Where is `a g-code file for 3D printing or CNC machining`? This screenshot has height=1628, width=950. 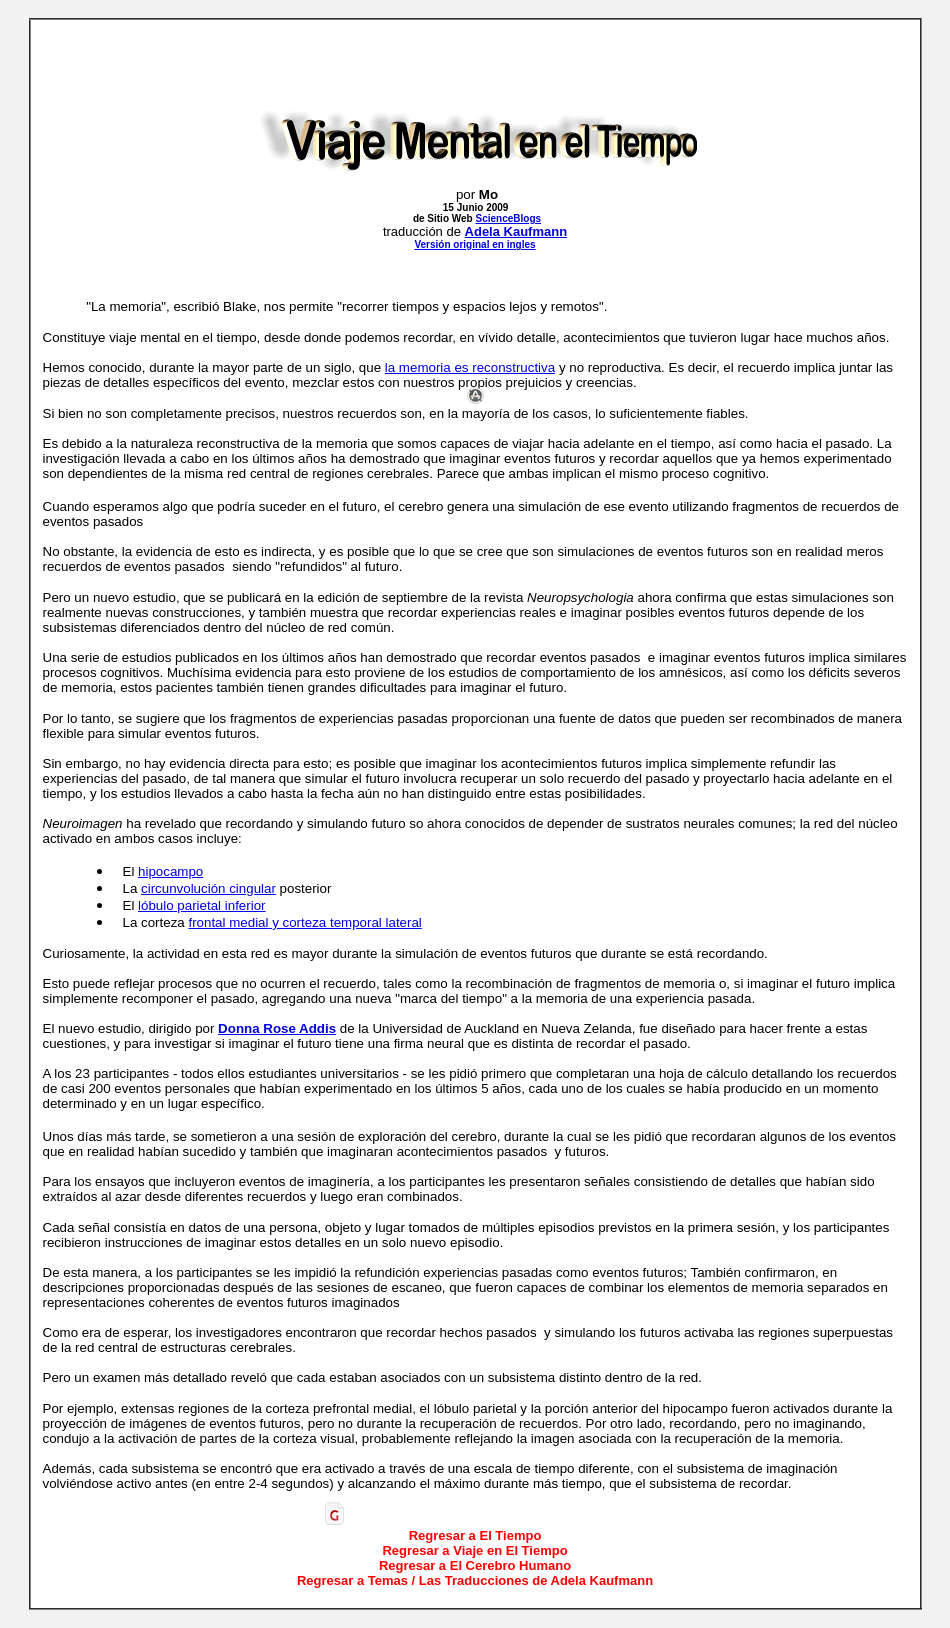
a g-code file for 3D printing or CNC machining is located at coordinates (334, 1513).